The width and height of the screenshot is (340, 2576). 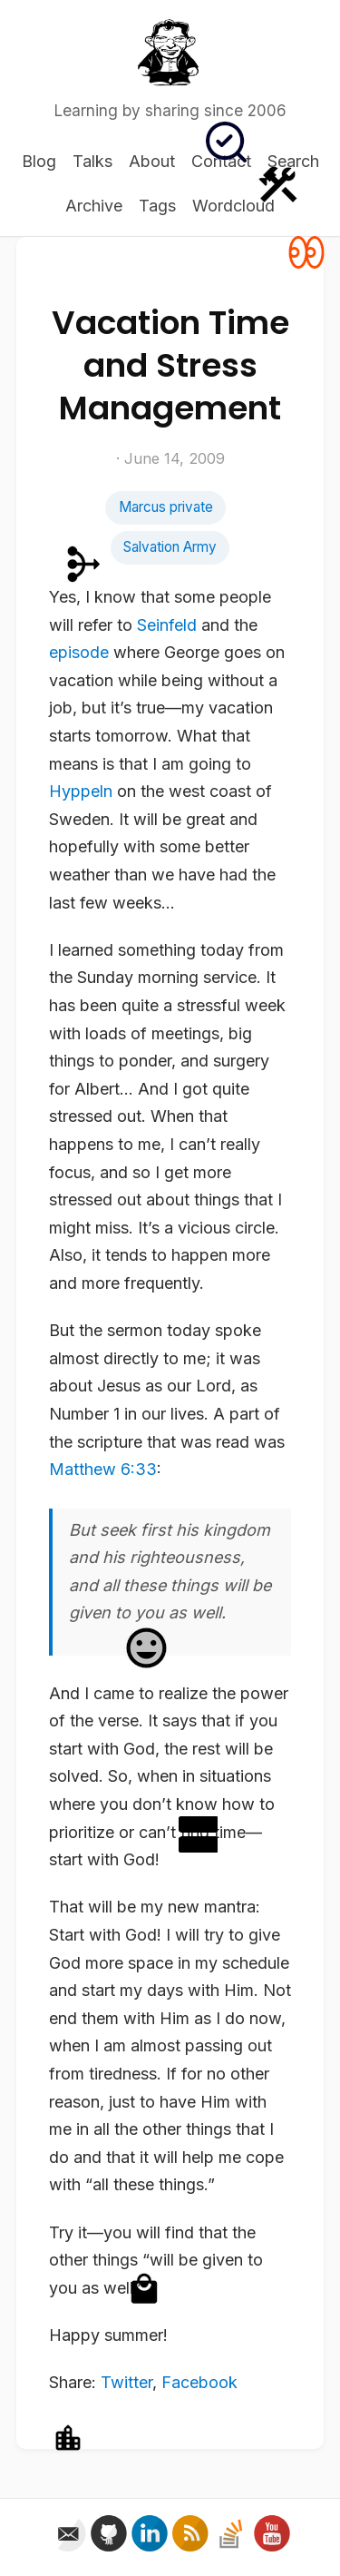 What do you see at coordinates (277, 184) in the screenshot?
I see `access settings or tools` at bounding box center [277, 184].